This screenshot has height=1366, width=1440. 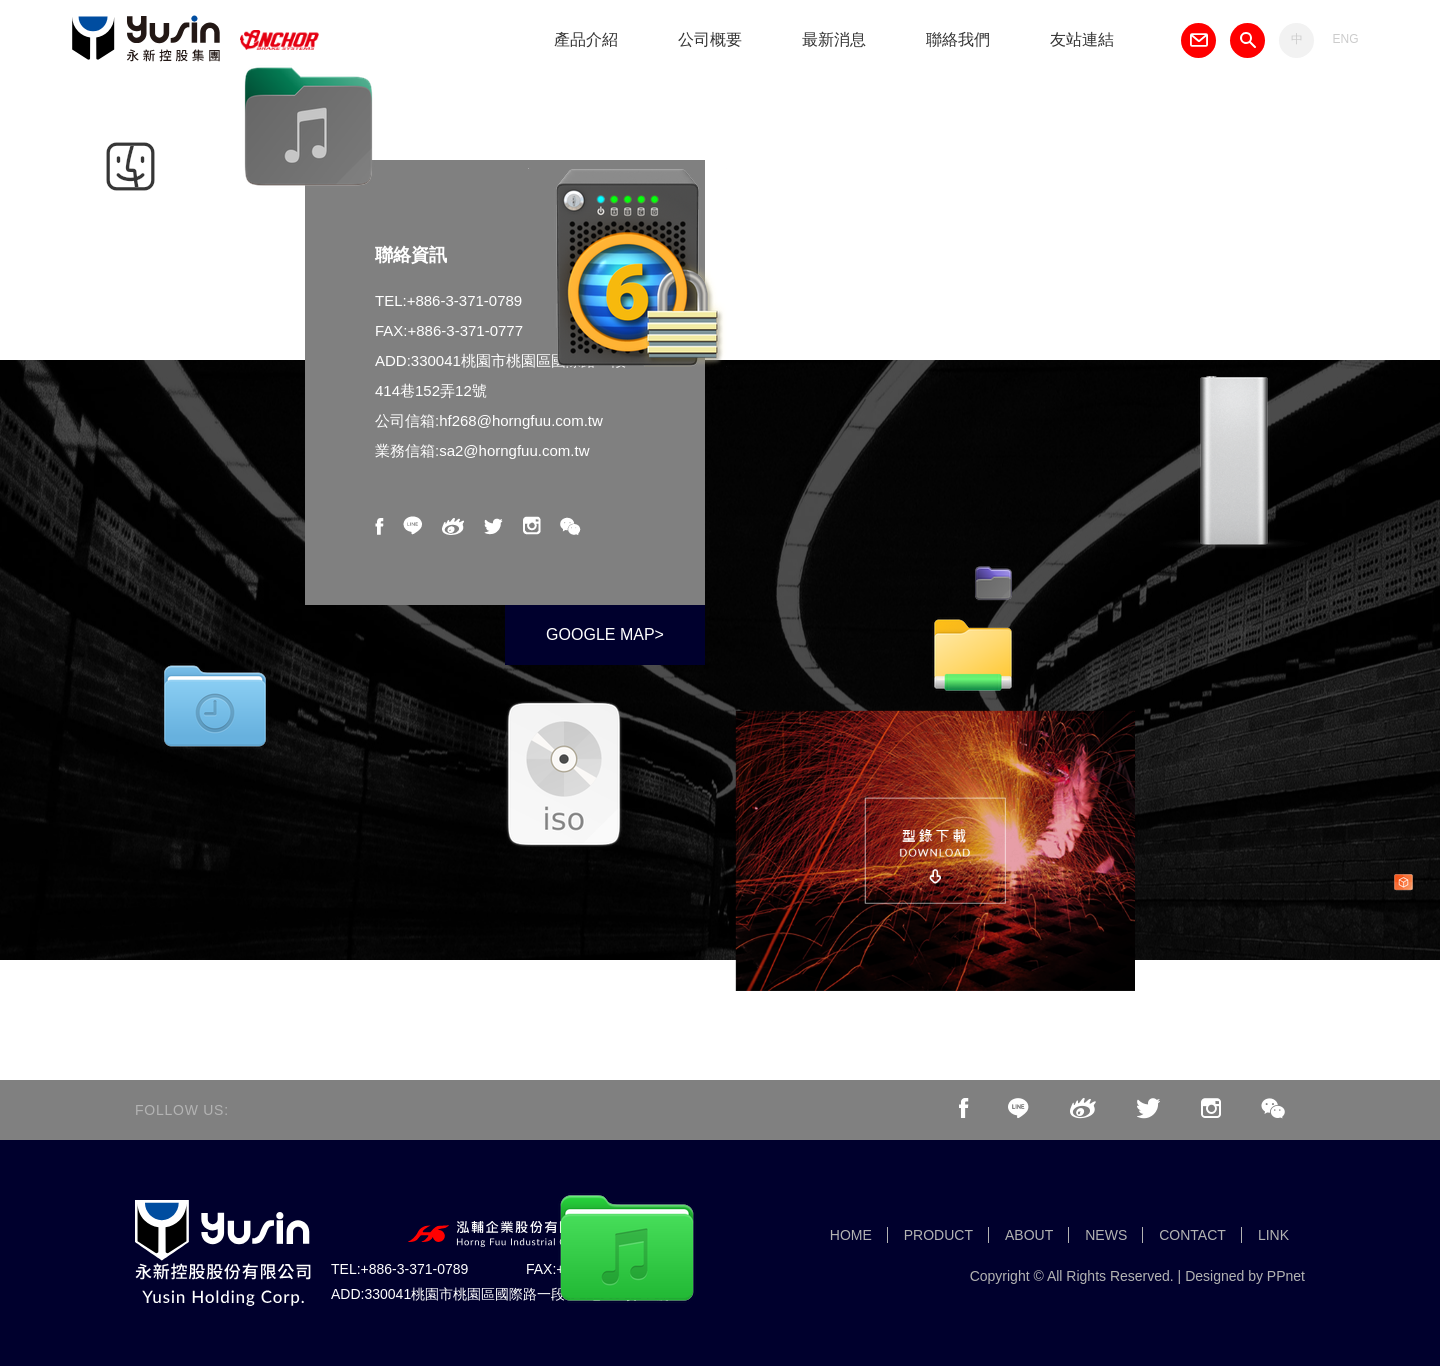 What do you see at coordinates (215, 706) in the screenshot?
I see `access temporary files folder` at bounding box center [215, 706].